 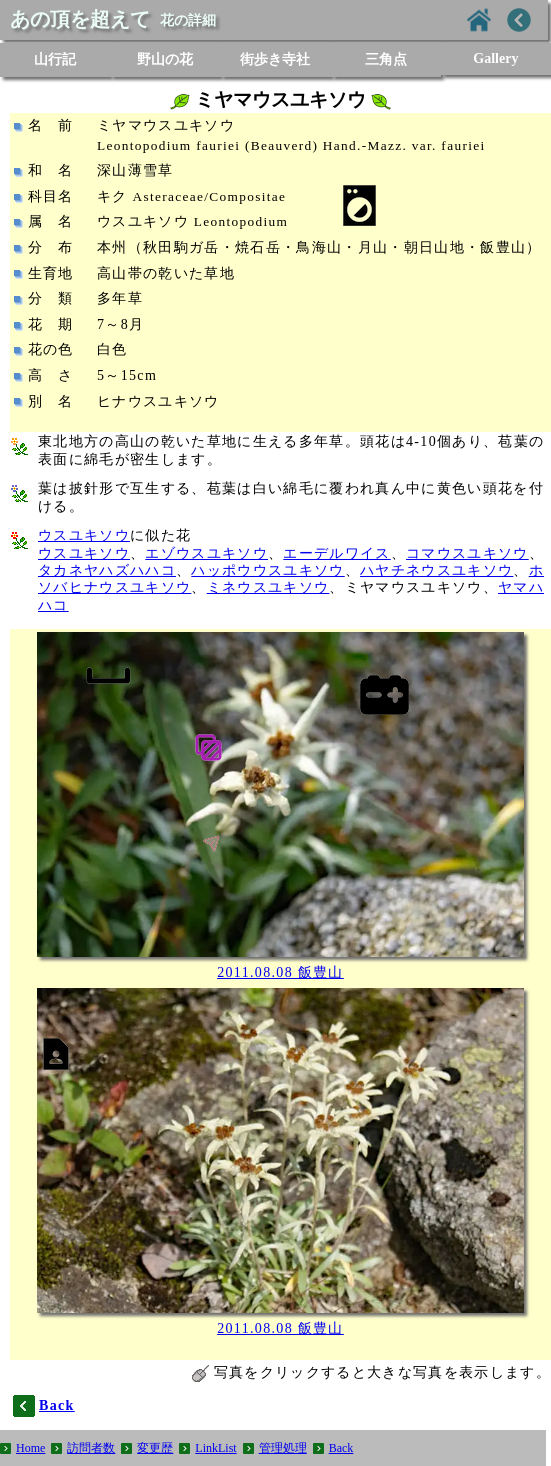 What do you see at coordinates (56, 1054) in the screenshot?
I see `view contact details` at bounding box center [56, 1054].